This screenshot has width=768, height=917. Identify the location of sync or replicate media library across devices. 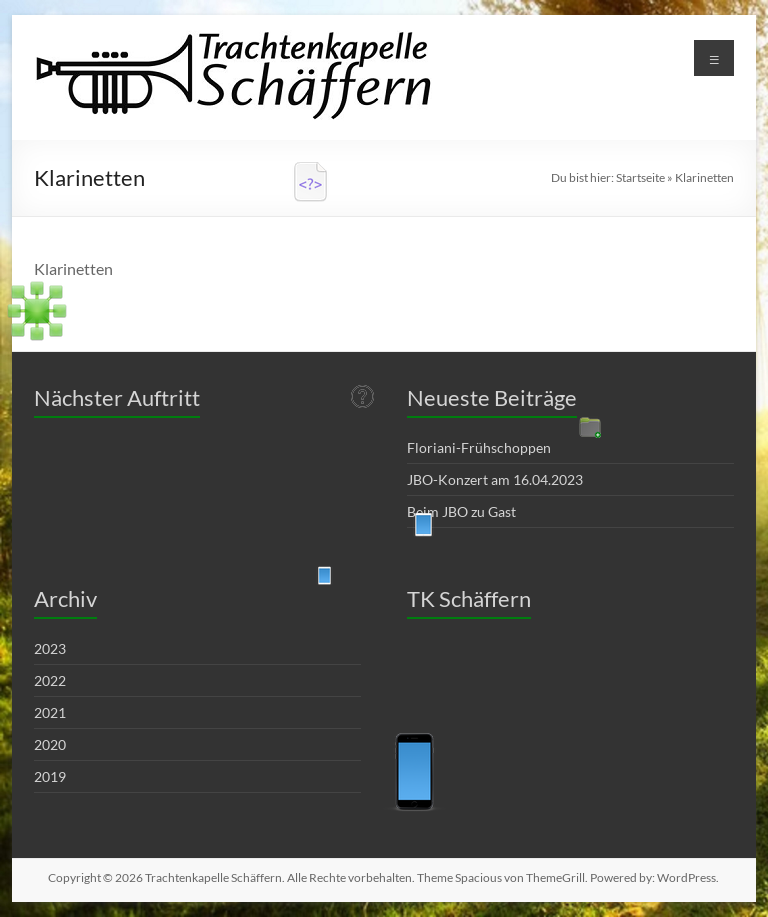
(37, 311).